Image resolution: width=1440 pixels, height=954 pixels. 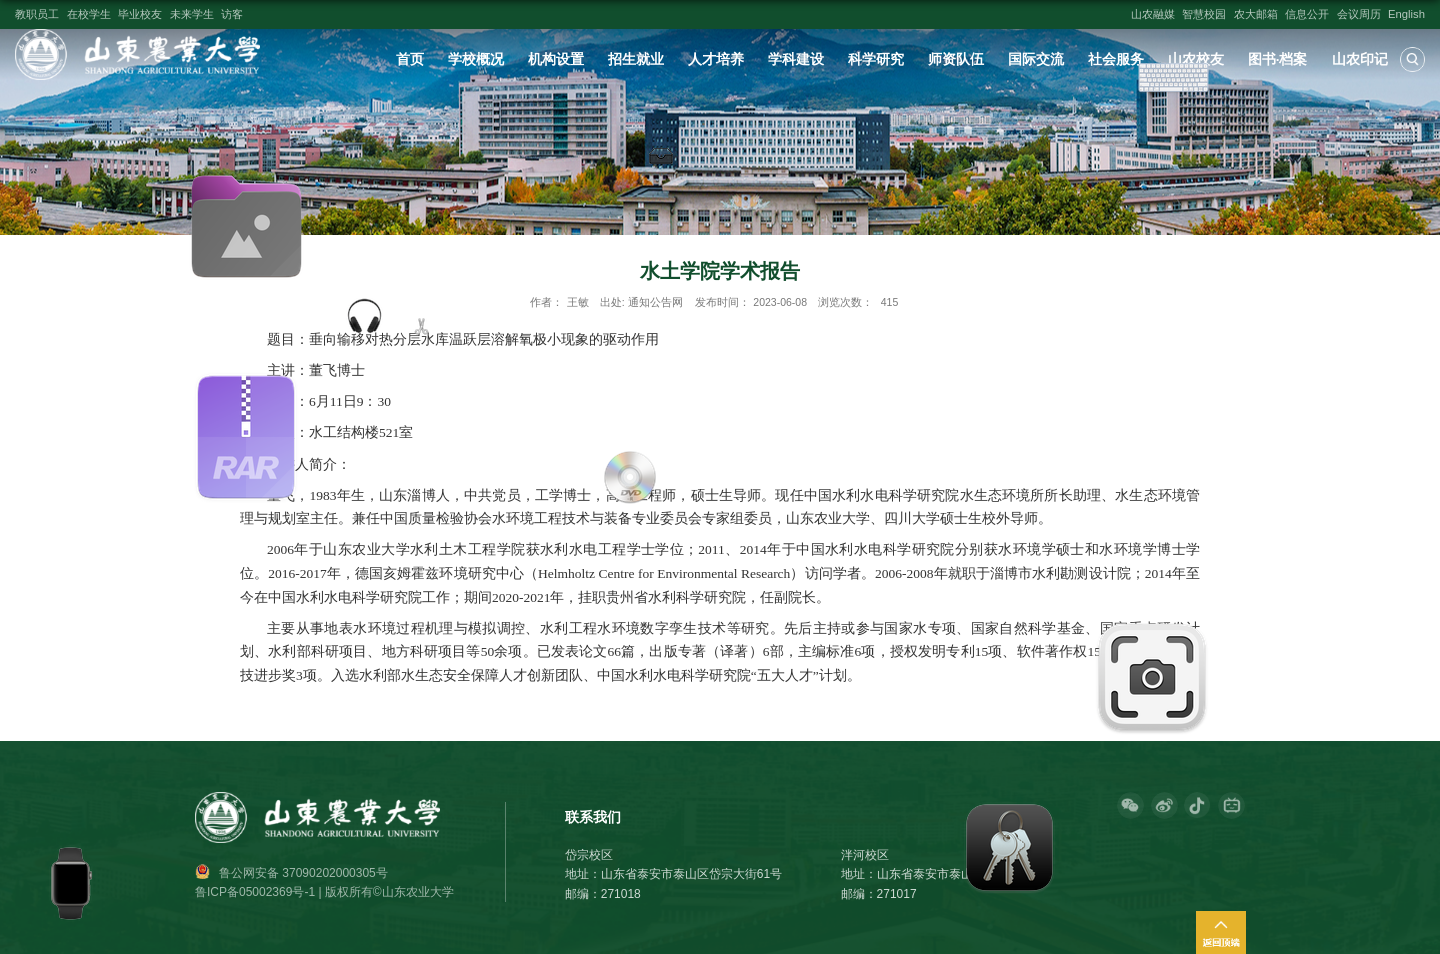 I want to click on connect a bluetooth keyboard, so click(x=1173, y=77).